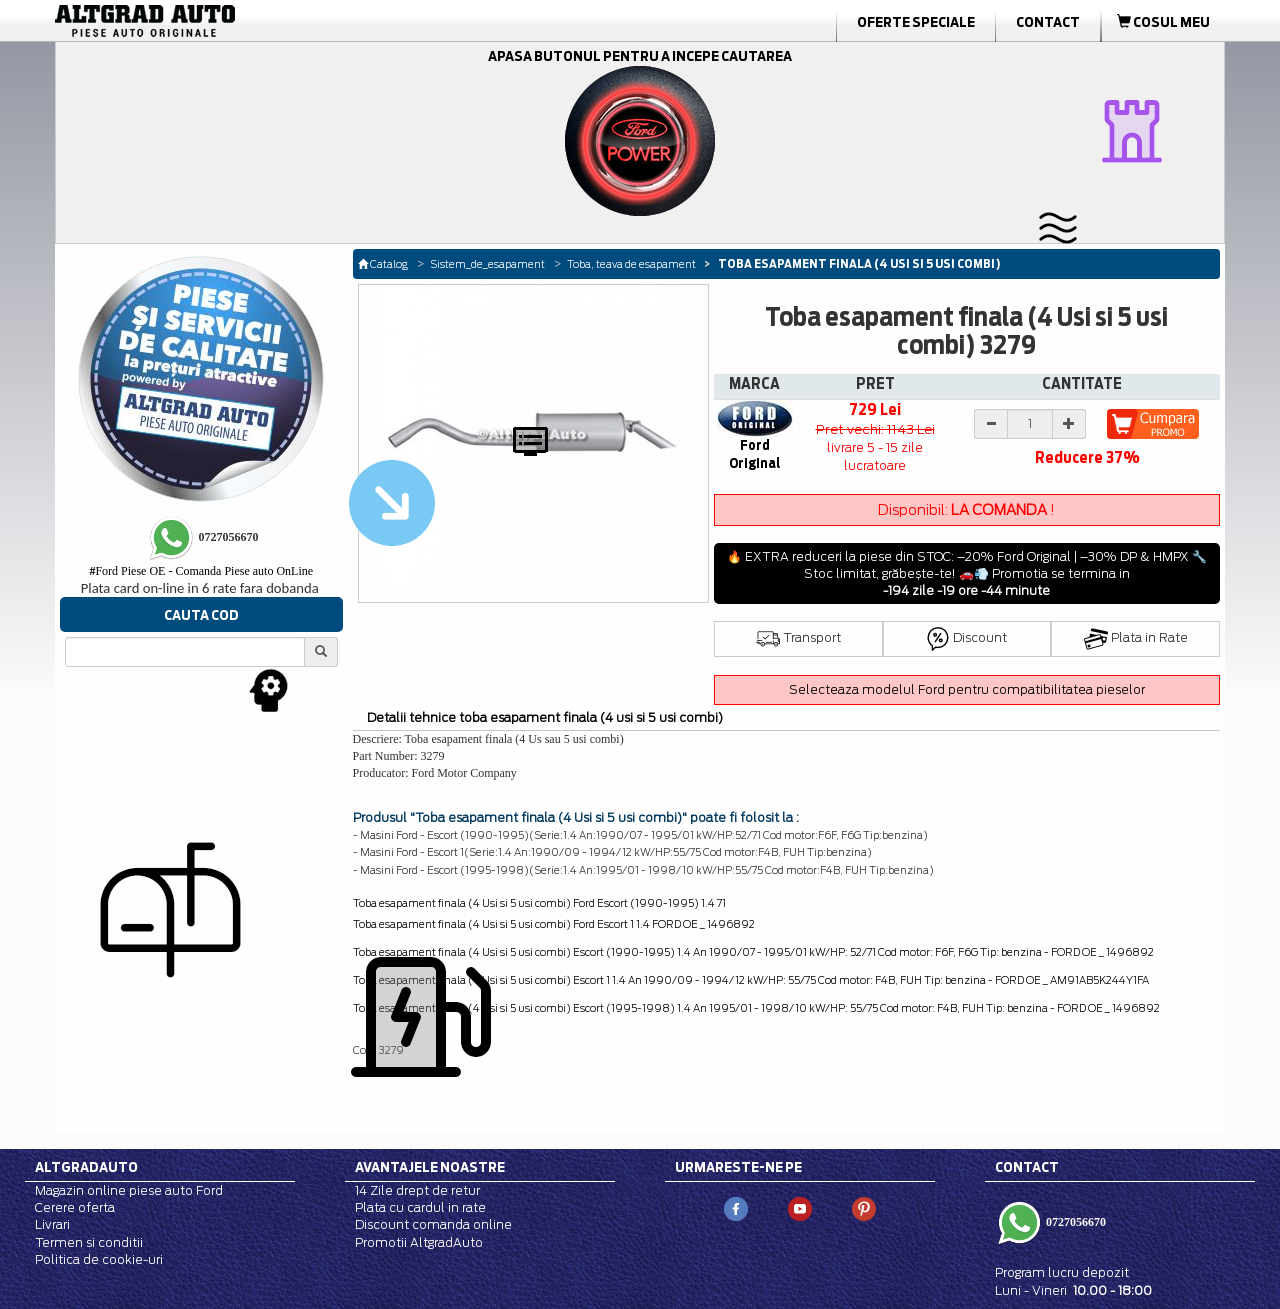  What do you see at coordinates (416, 1017) in the screenshot?
I see `find nearby EV charging stations` at bounding box center [416, 1017].